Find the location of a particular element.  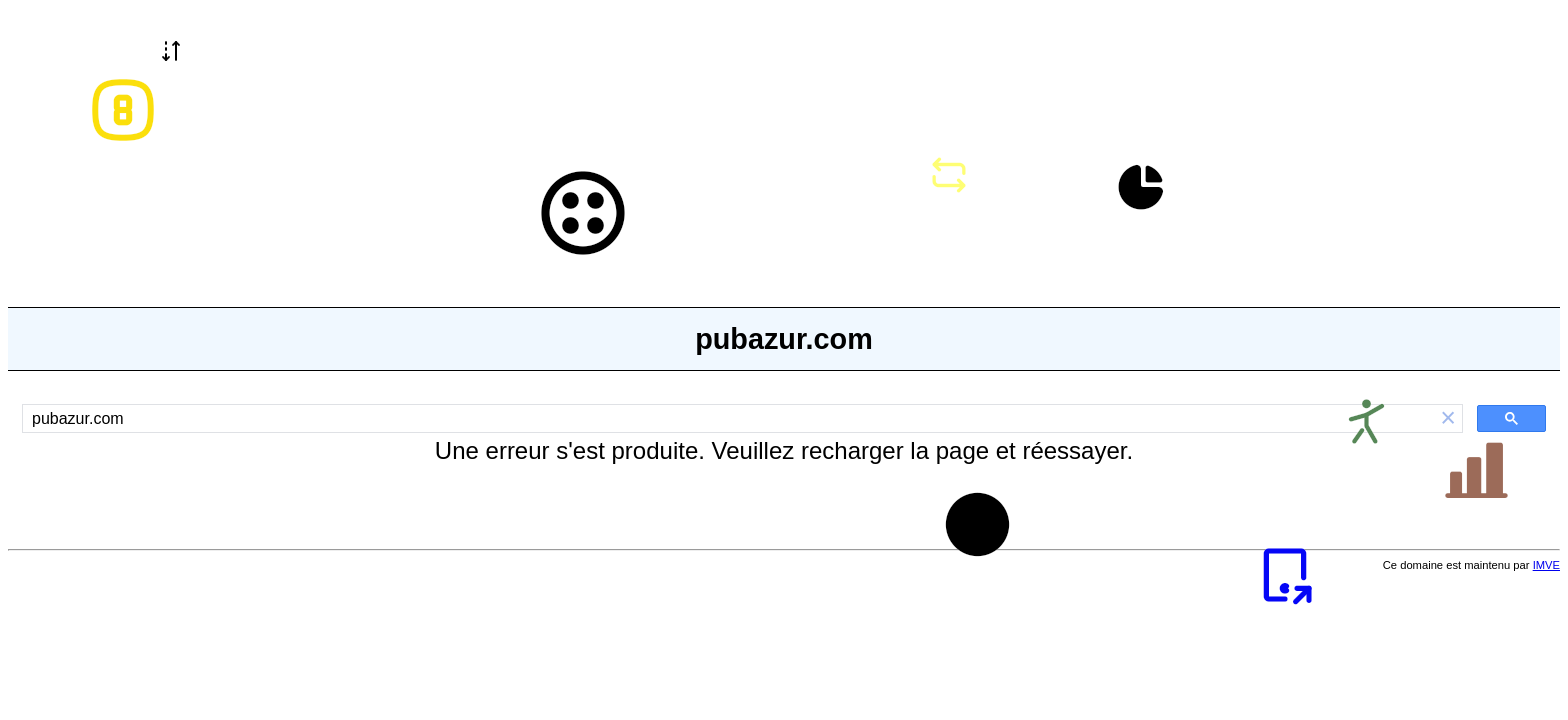

view analytics or statistics is located at coordinates (1141, 187).